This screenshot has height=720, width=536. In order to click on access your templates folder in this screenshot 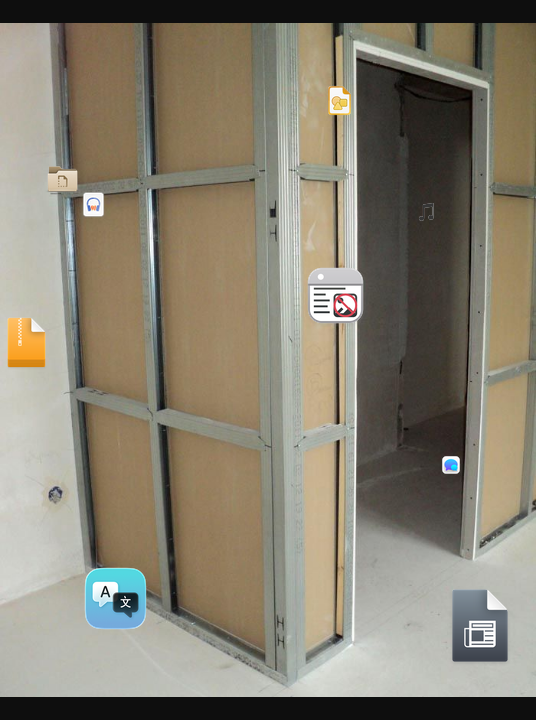, I will do `click(62, 180)`.